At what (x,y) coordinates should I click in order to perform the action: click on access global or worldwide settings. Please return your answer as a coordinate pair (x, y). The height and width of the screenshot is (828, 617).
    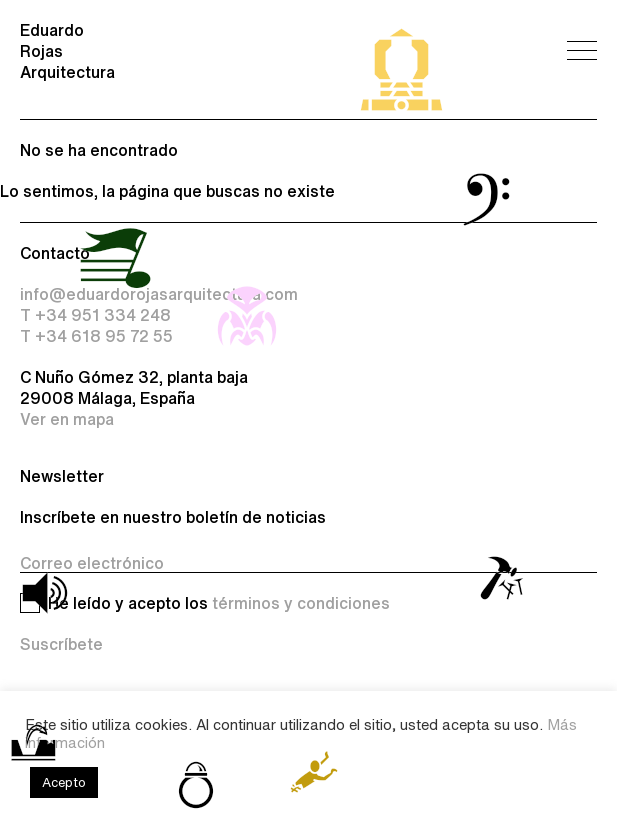
    Looking at the image, I should click on (196, 785).